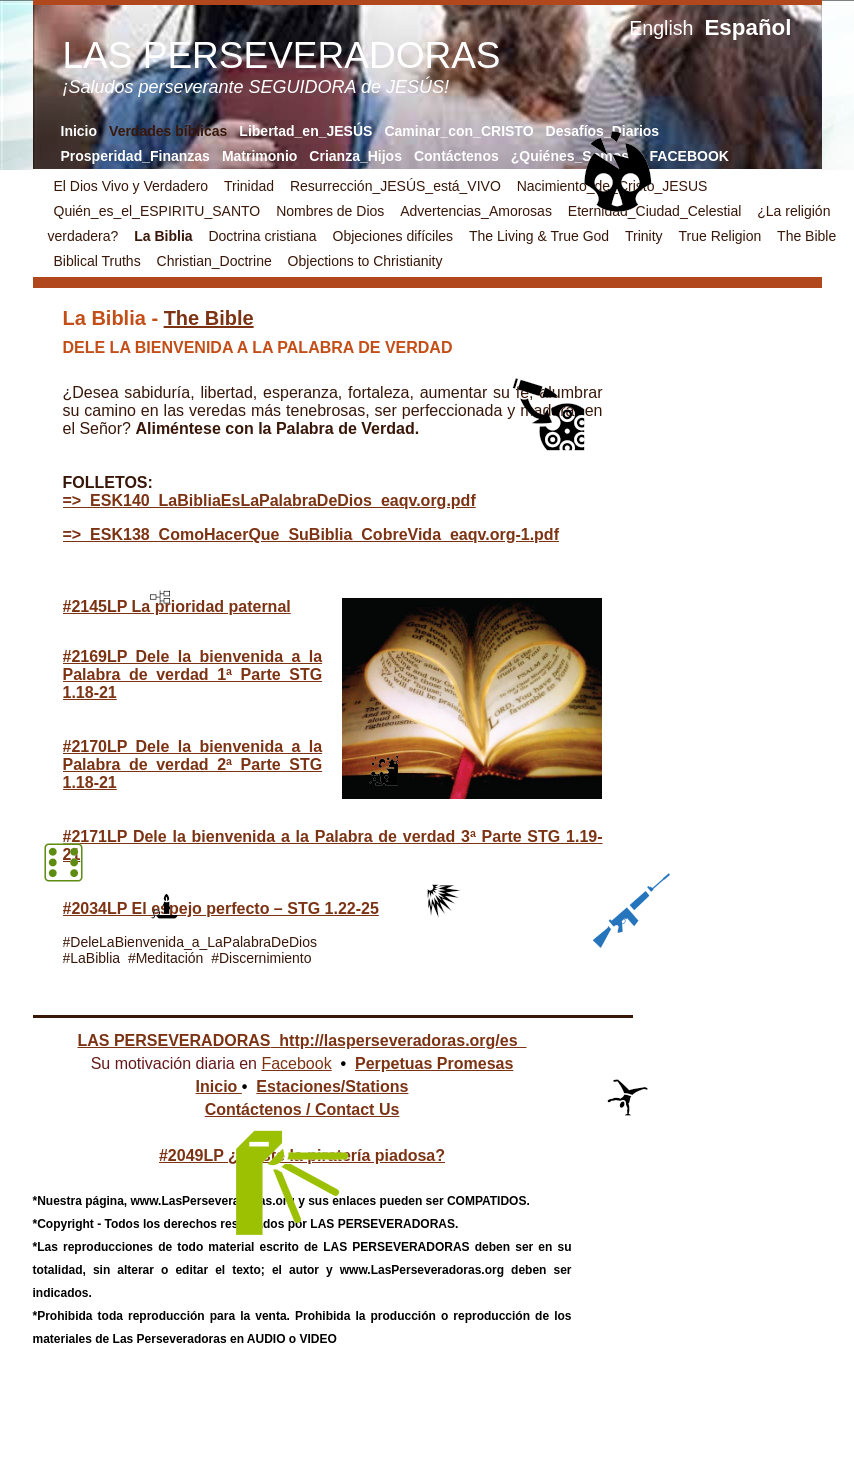  I want to click on toggle brightness or light mode, so click(444, 901).